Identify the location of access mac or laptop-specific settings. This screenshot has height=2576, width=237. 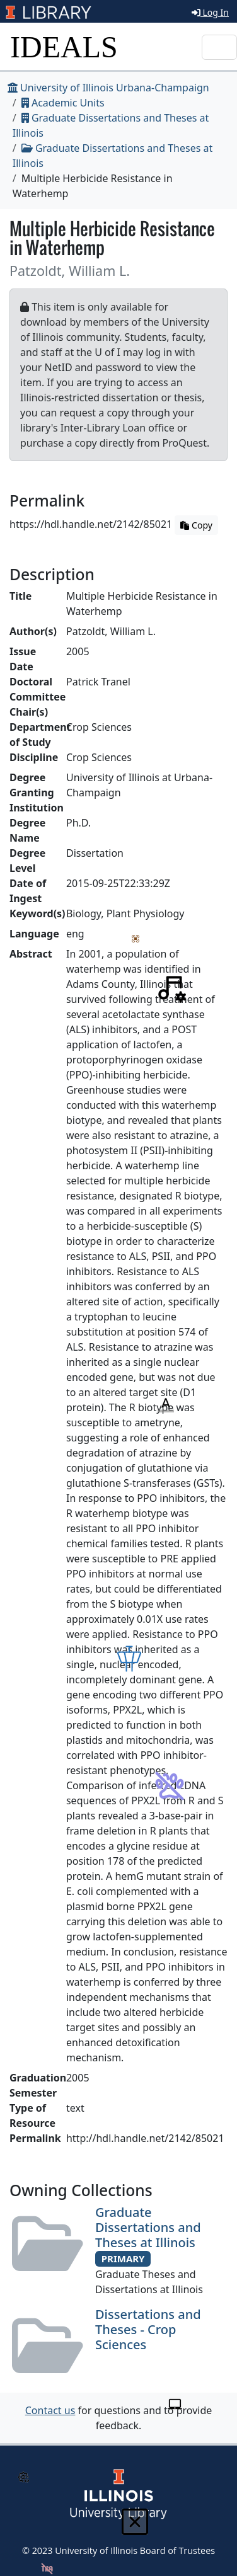
(175, 2404).